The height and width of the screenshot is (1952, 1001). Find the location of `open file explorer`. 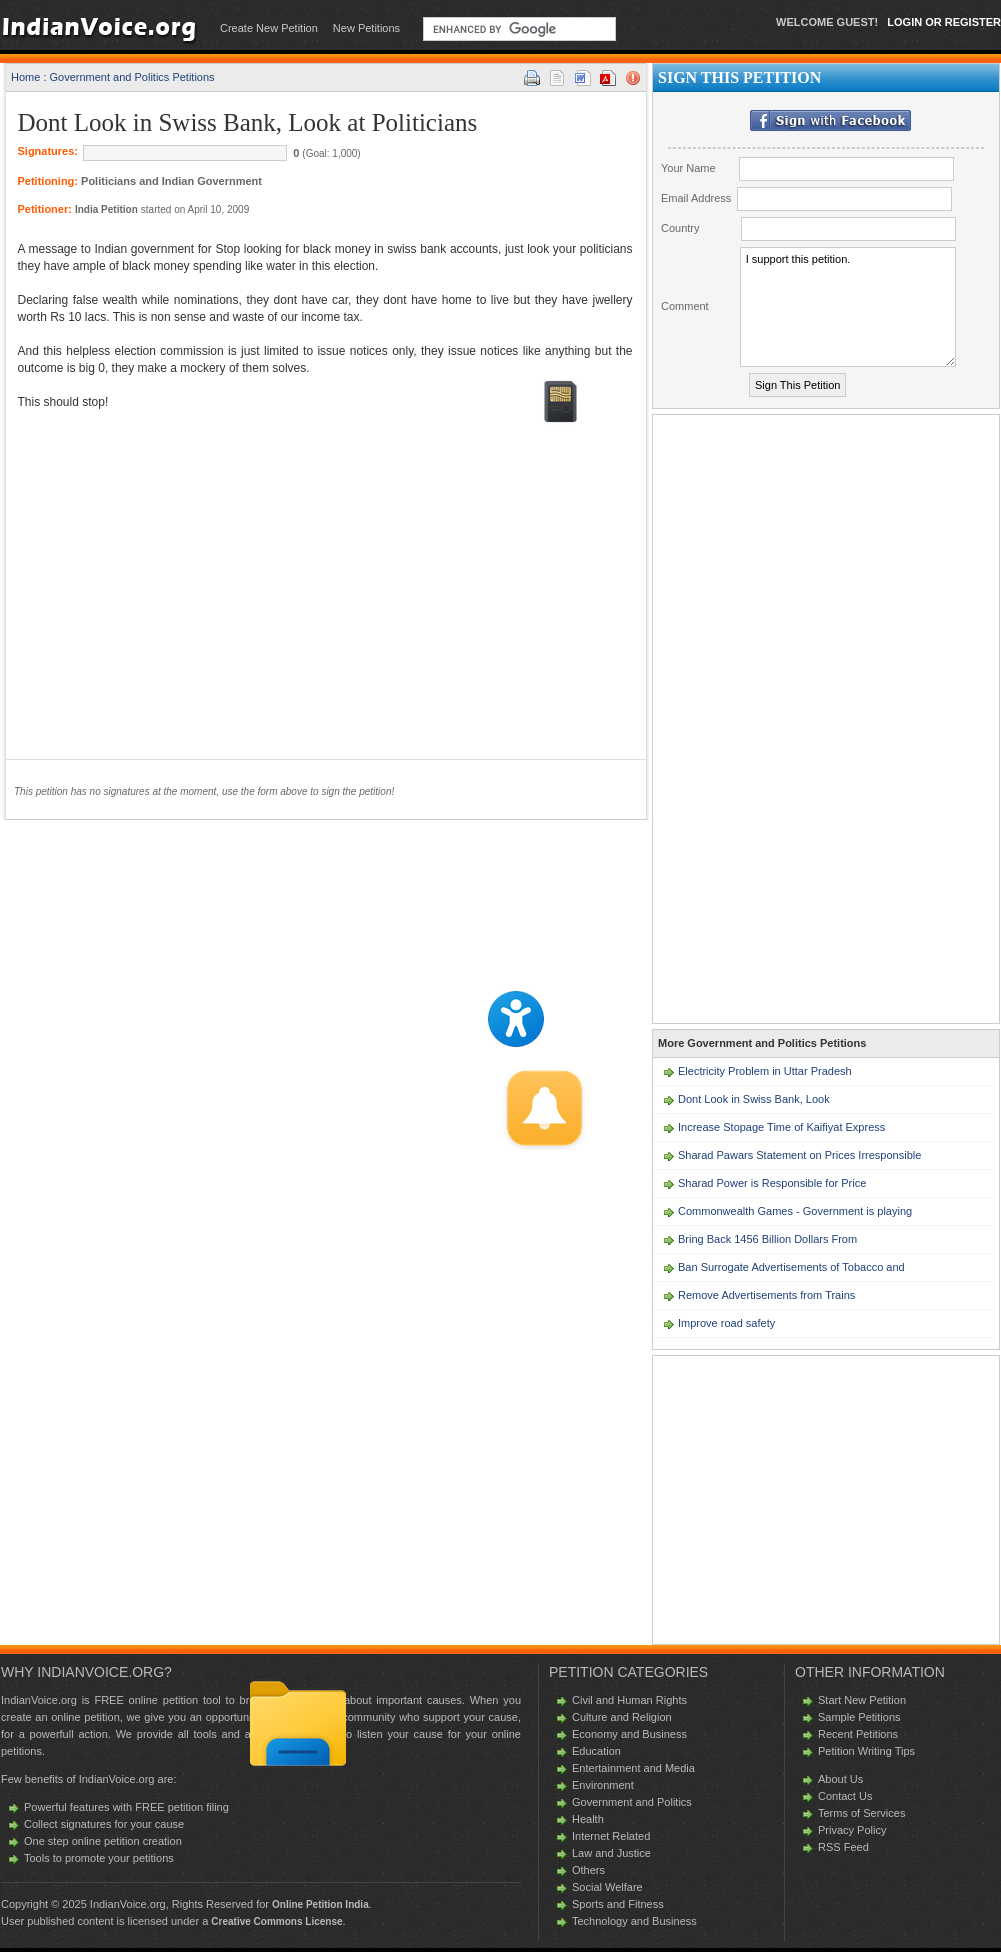

open file explorer is located at coordinates (298, 1722).